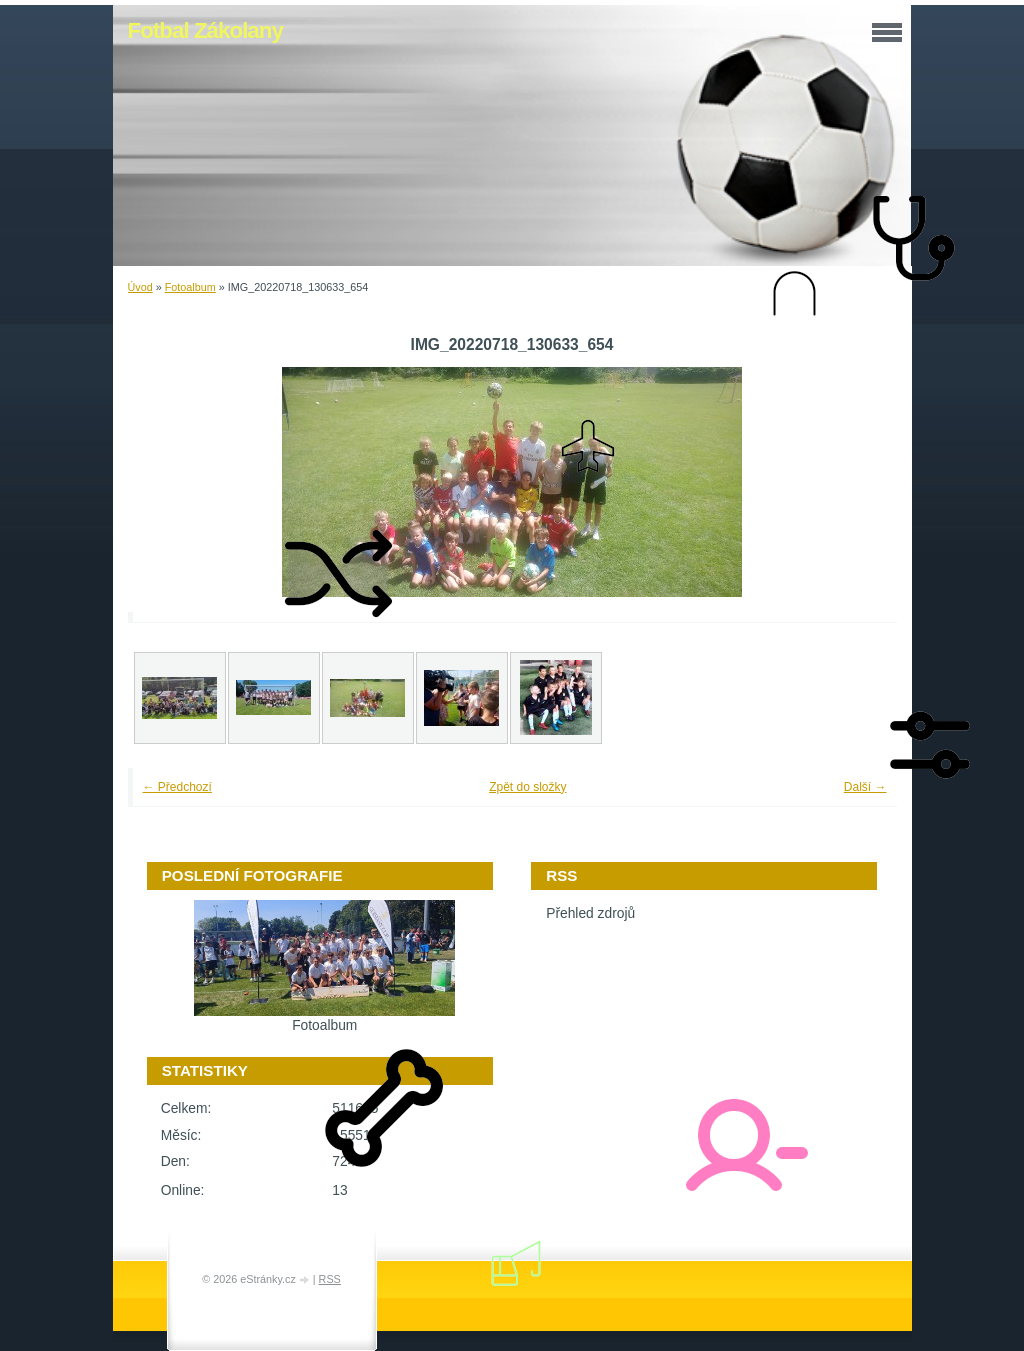  What do you see at coordinates (909, 235) in the screenshot?
I see `access health or medical features` at bounding box center [909, 235].